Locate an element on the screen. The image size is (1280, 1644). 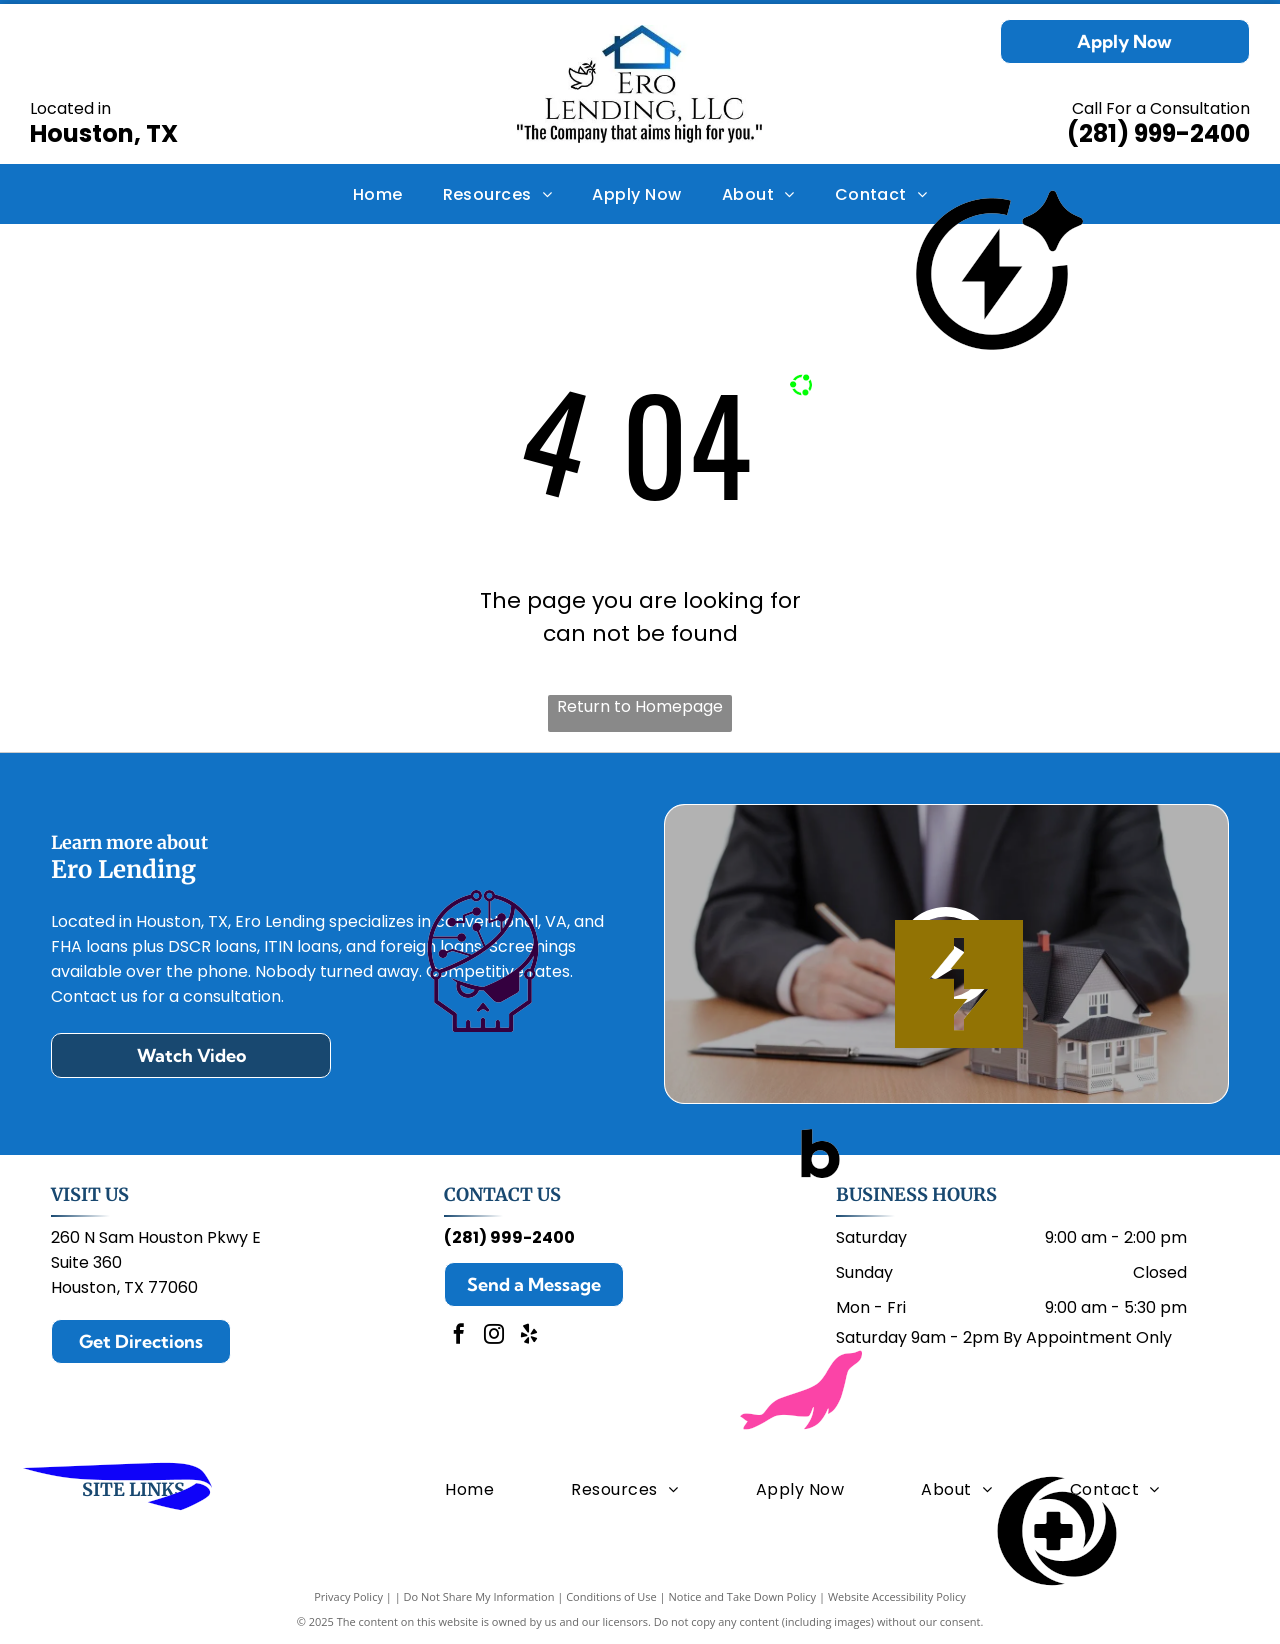
access AI-enhanced DVD or media features is located at coordinates (992, 274).